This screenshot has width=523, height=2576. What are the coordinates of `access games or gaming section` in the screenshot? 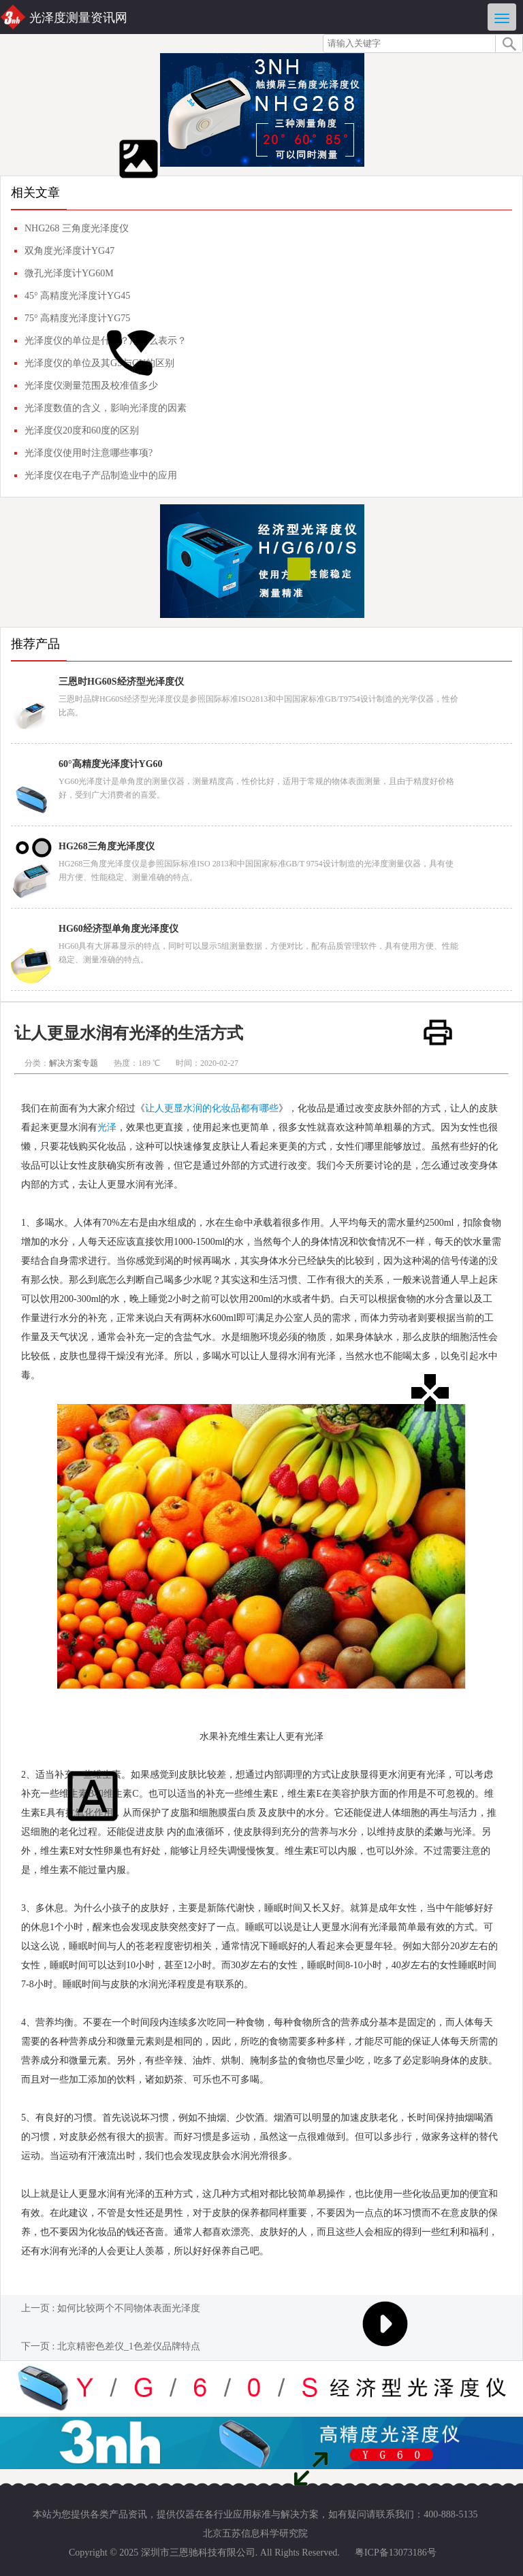 It's located at (430, 1392).